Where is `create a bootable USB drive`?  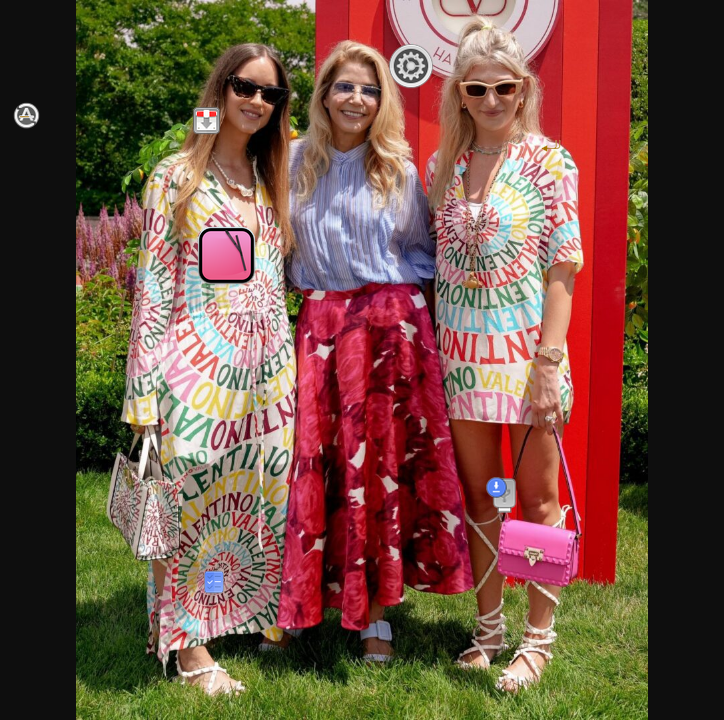
create a bootable USB drive is located at coordinates (504, 495).